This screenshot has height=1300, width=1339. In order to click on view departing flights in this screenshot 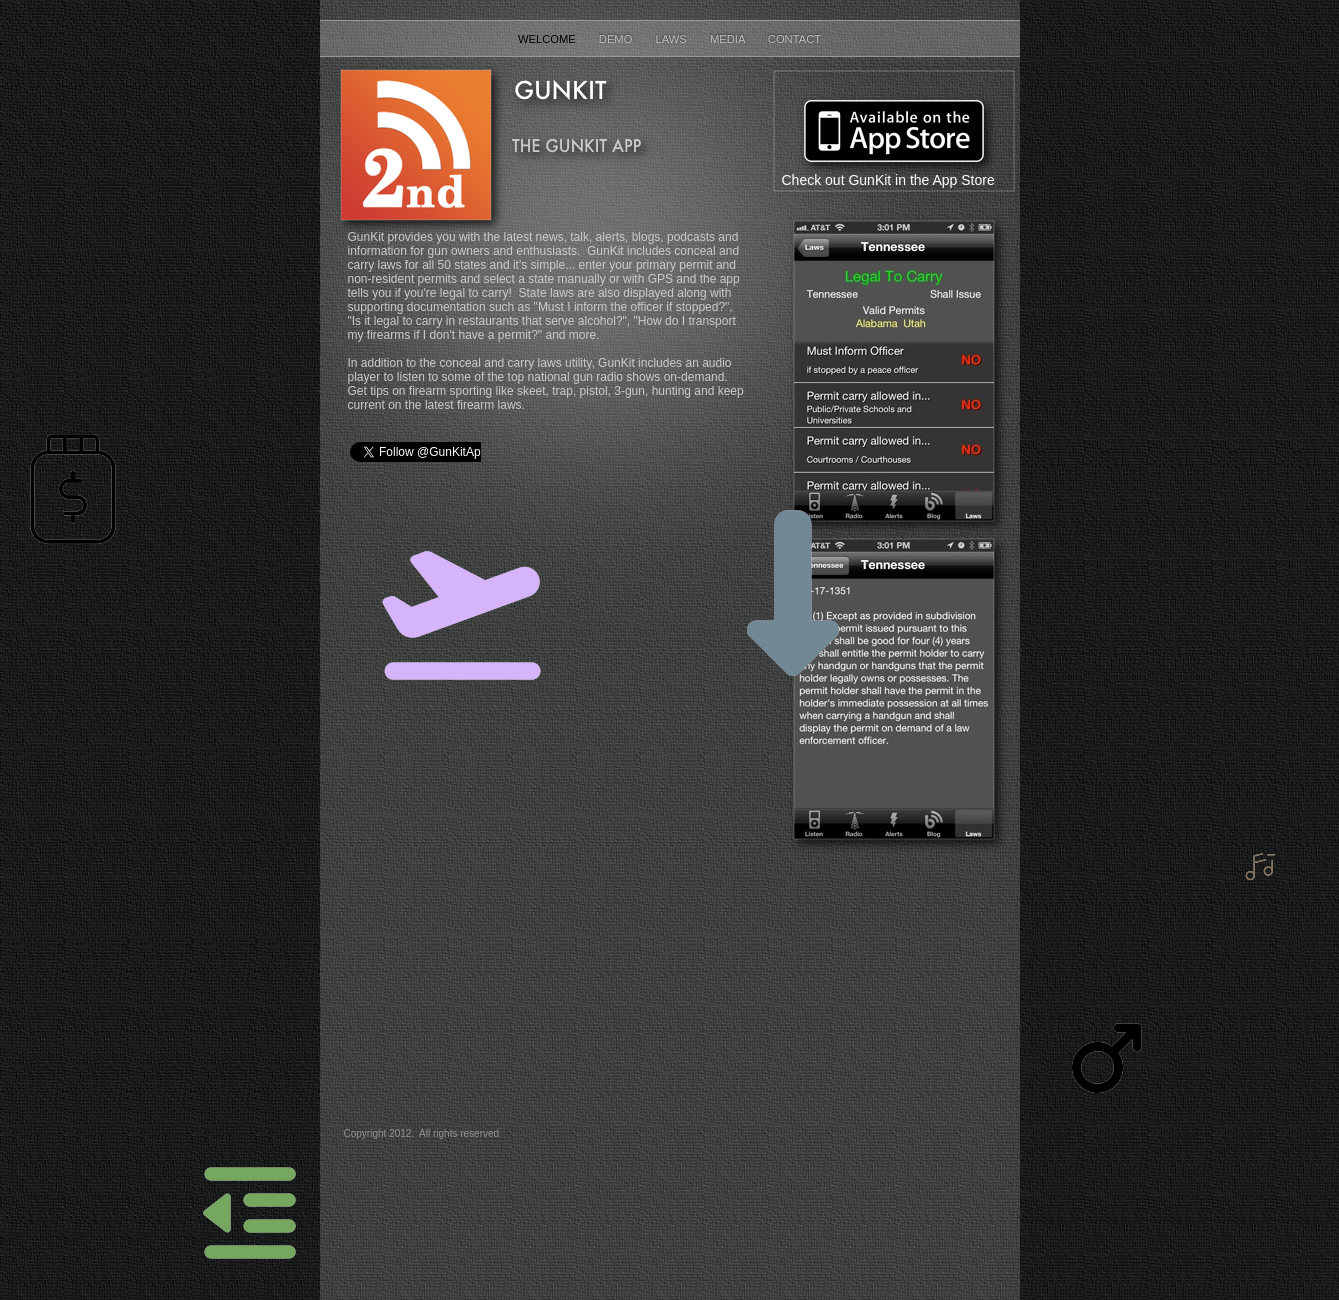, I will do `click(462, 610)`.